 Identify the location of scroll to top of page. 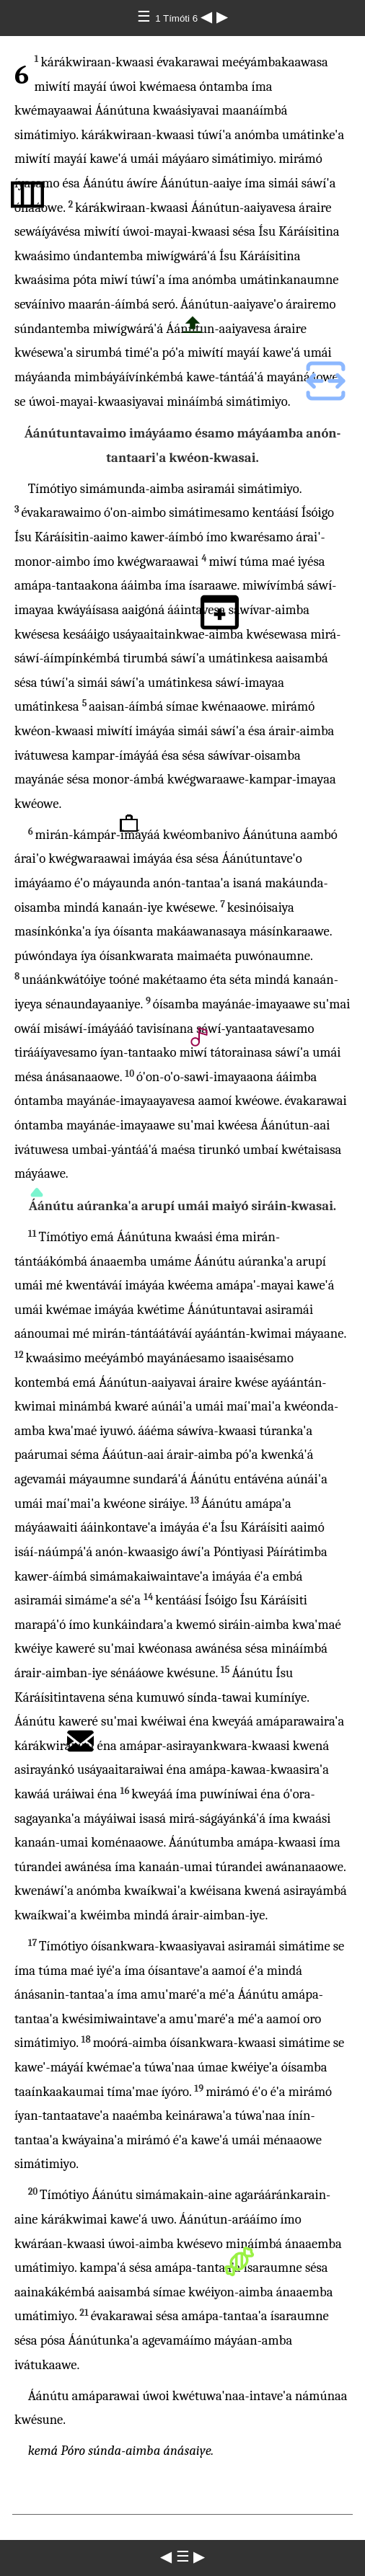
(37, 1193).